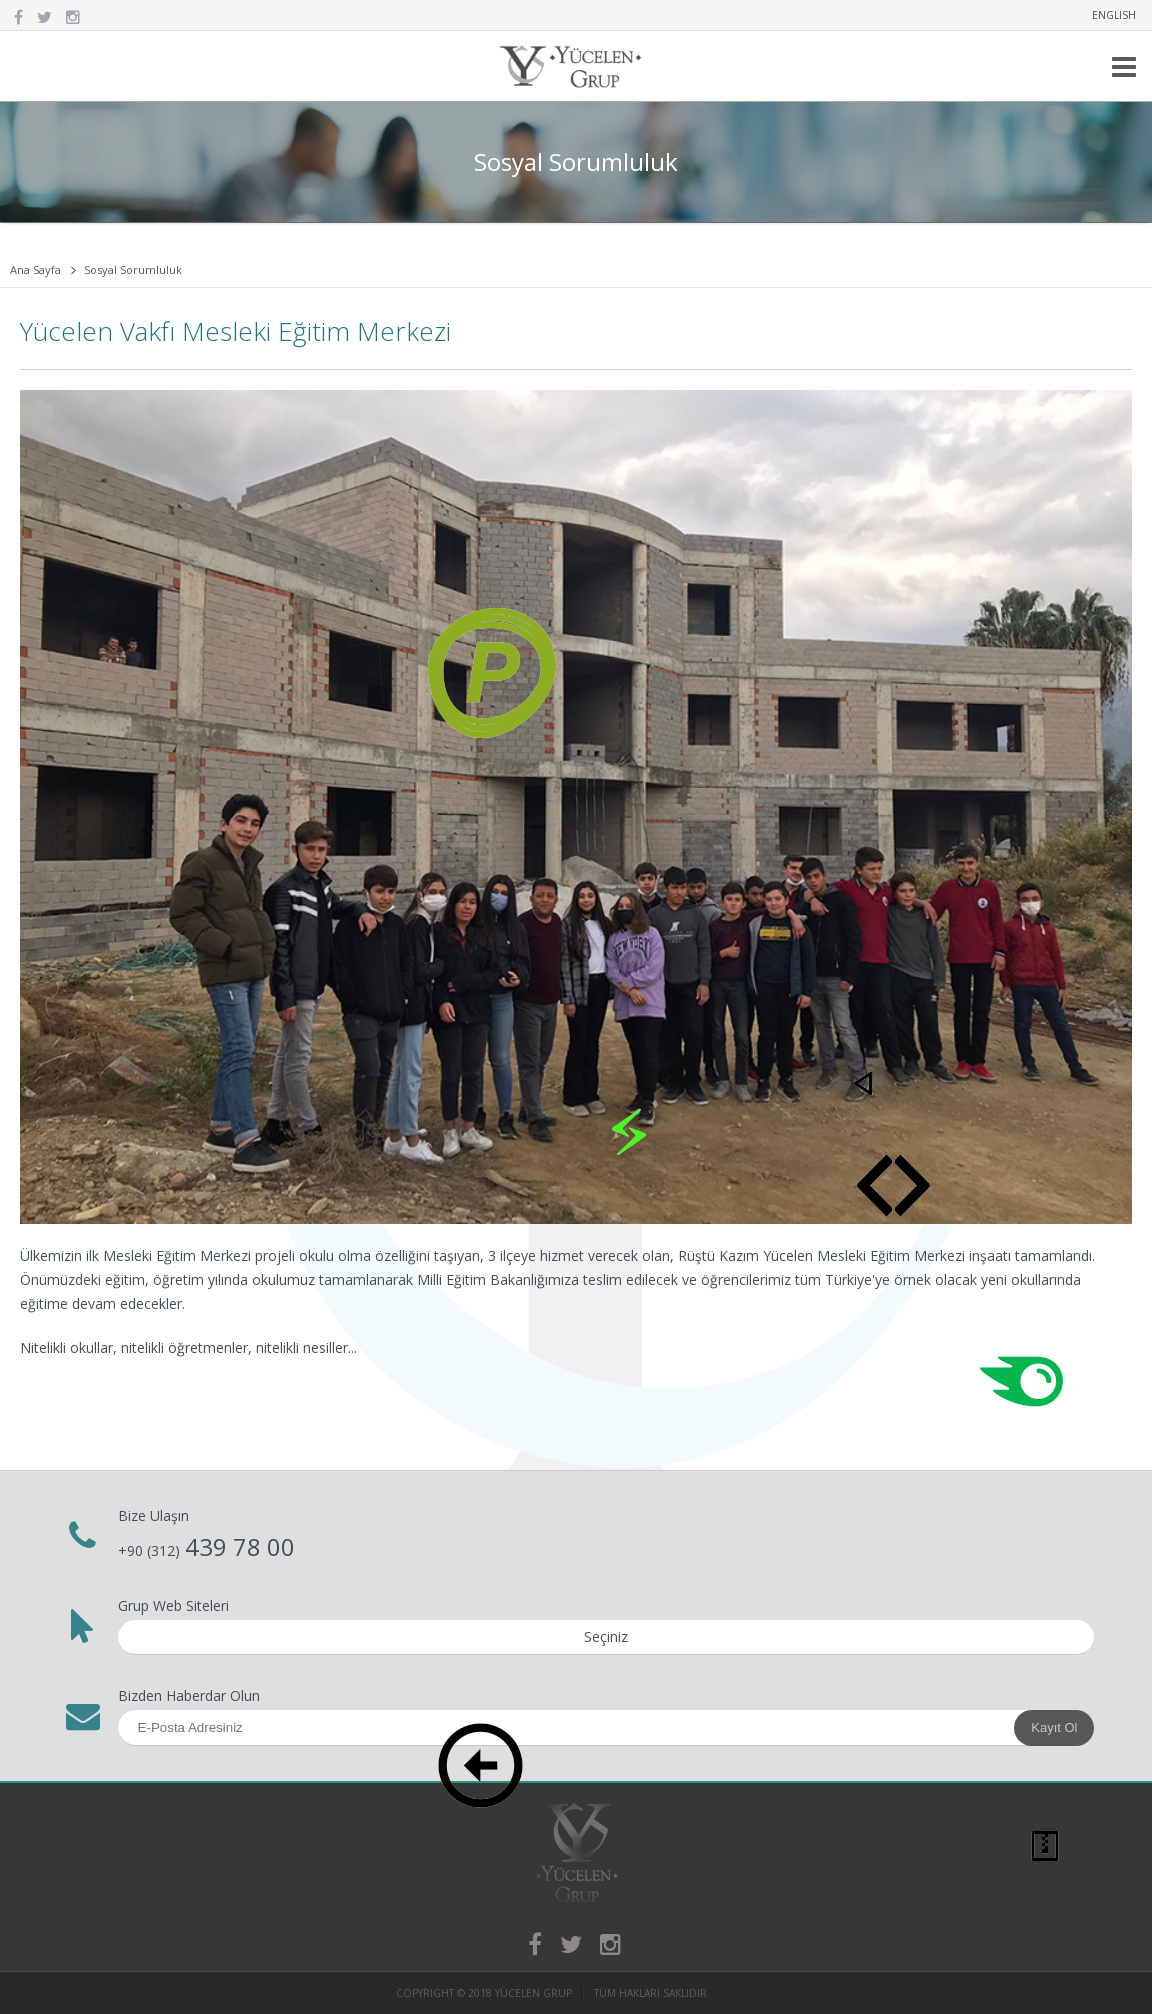  Describe the element at coordinates (492, 673) in the screenshot. I see `open Paperspace cloud computing platform` at that location.